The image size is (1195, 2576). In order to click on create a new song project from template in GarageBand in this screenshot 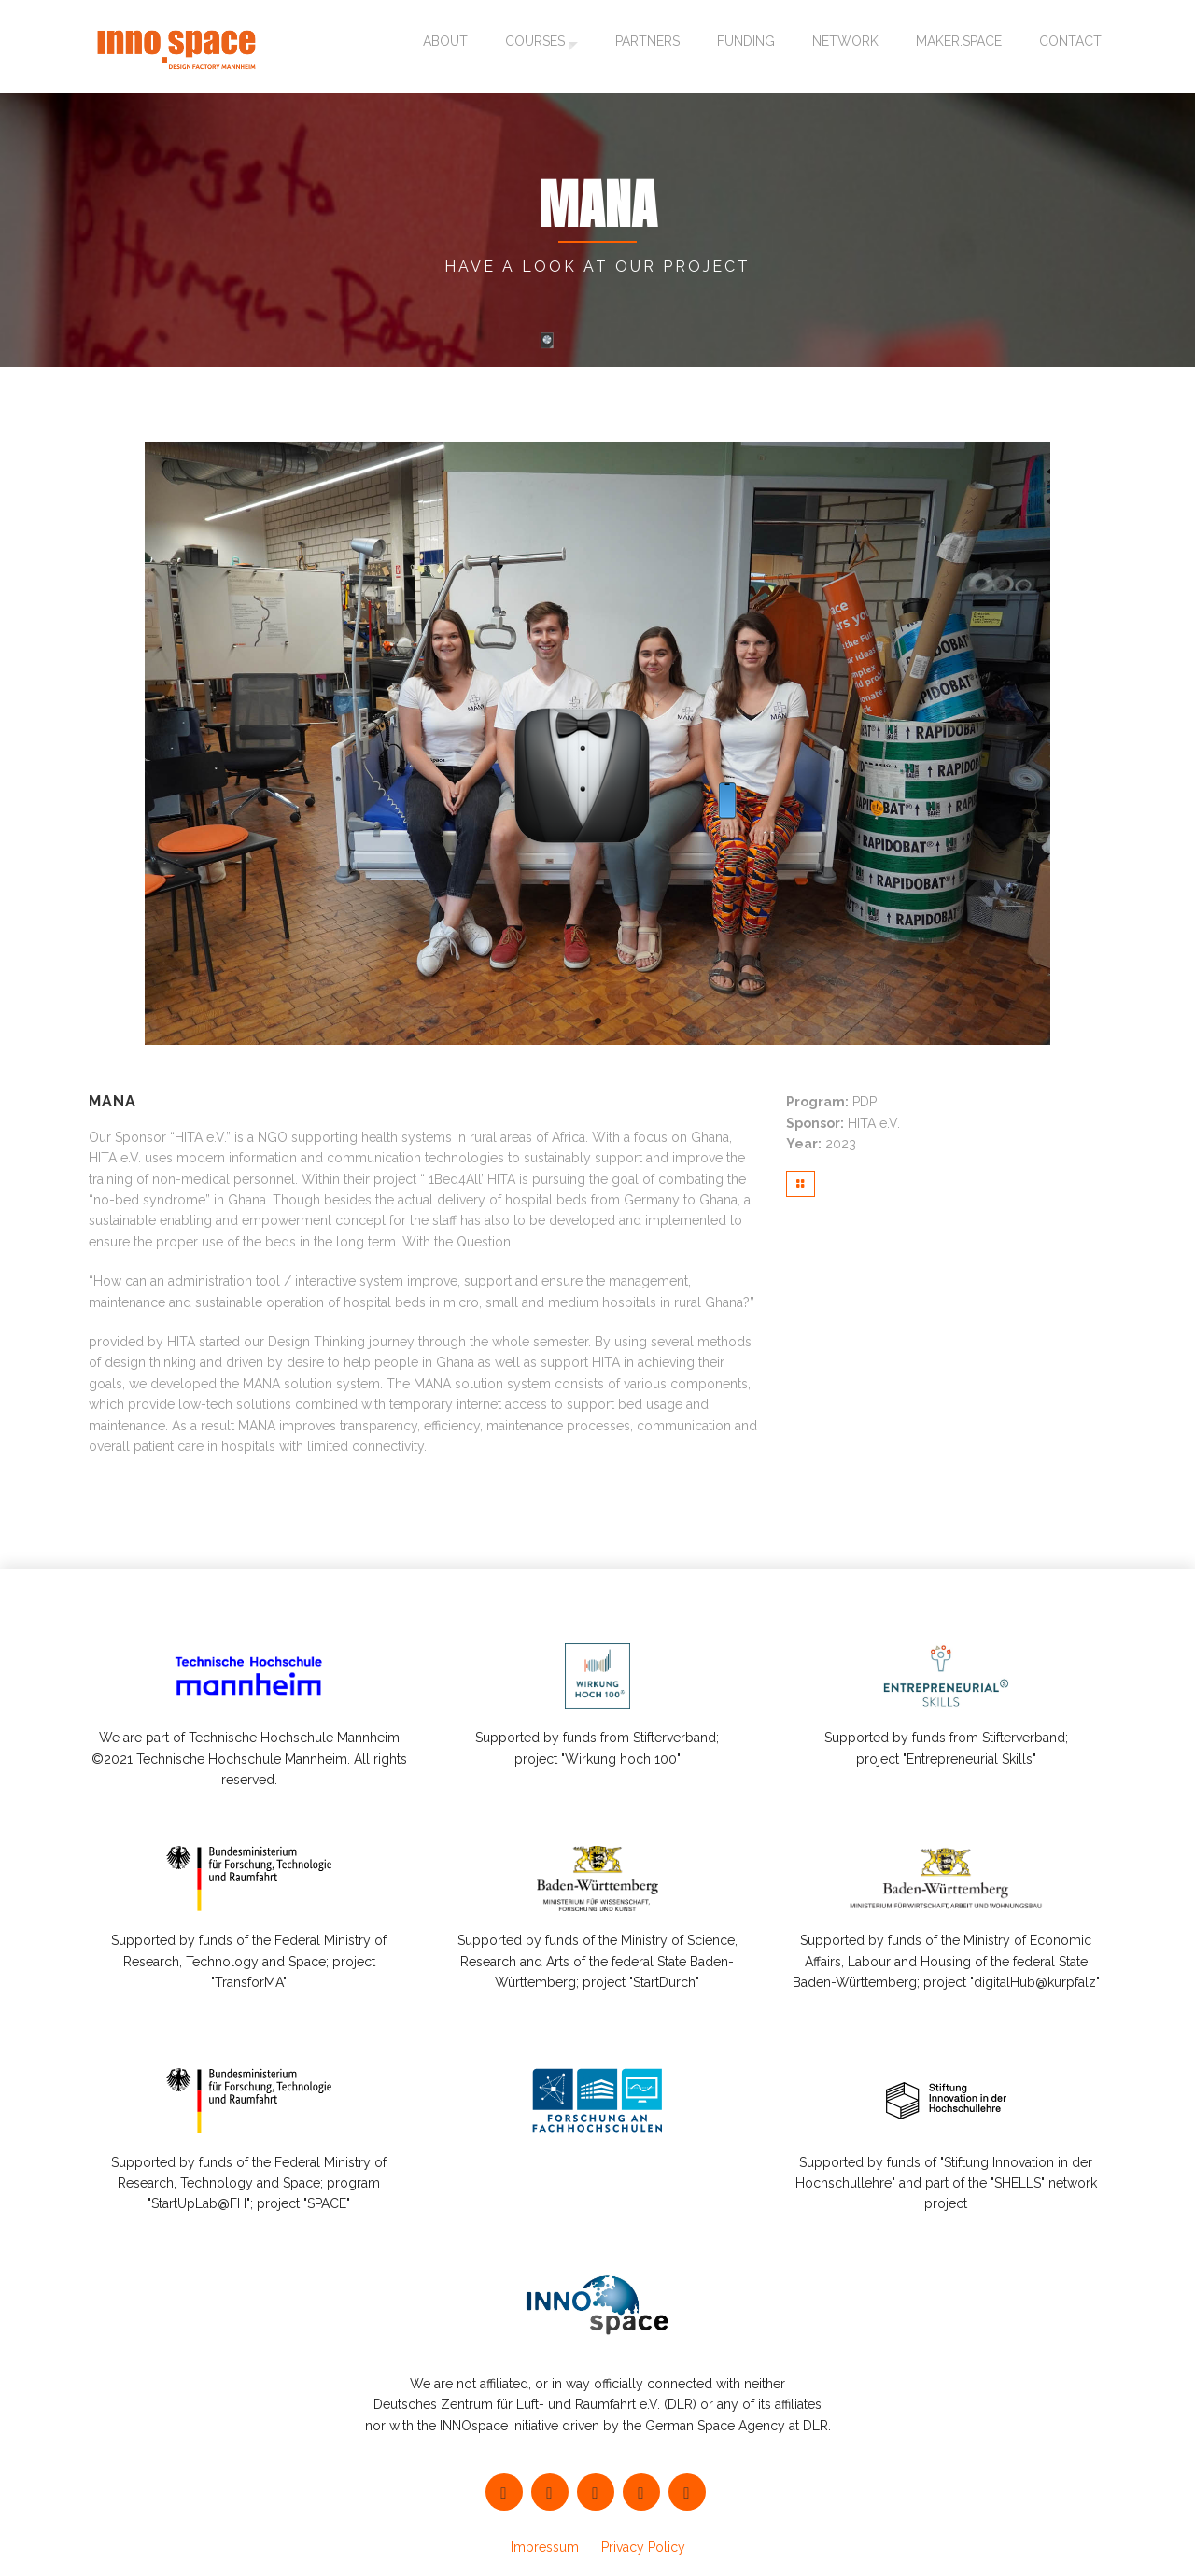, I will do `click(547, 341)`.